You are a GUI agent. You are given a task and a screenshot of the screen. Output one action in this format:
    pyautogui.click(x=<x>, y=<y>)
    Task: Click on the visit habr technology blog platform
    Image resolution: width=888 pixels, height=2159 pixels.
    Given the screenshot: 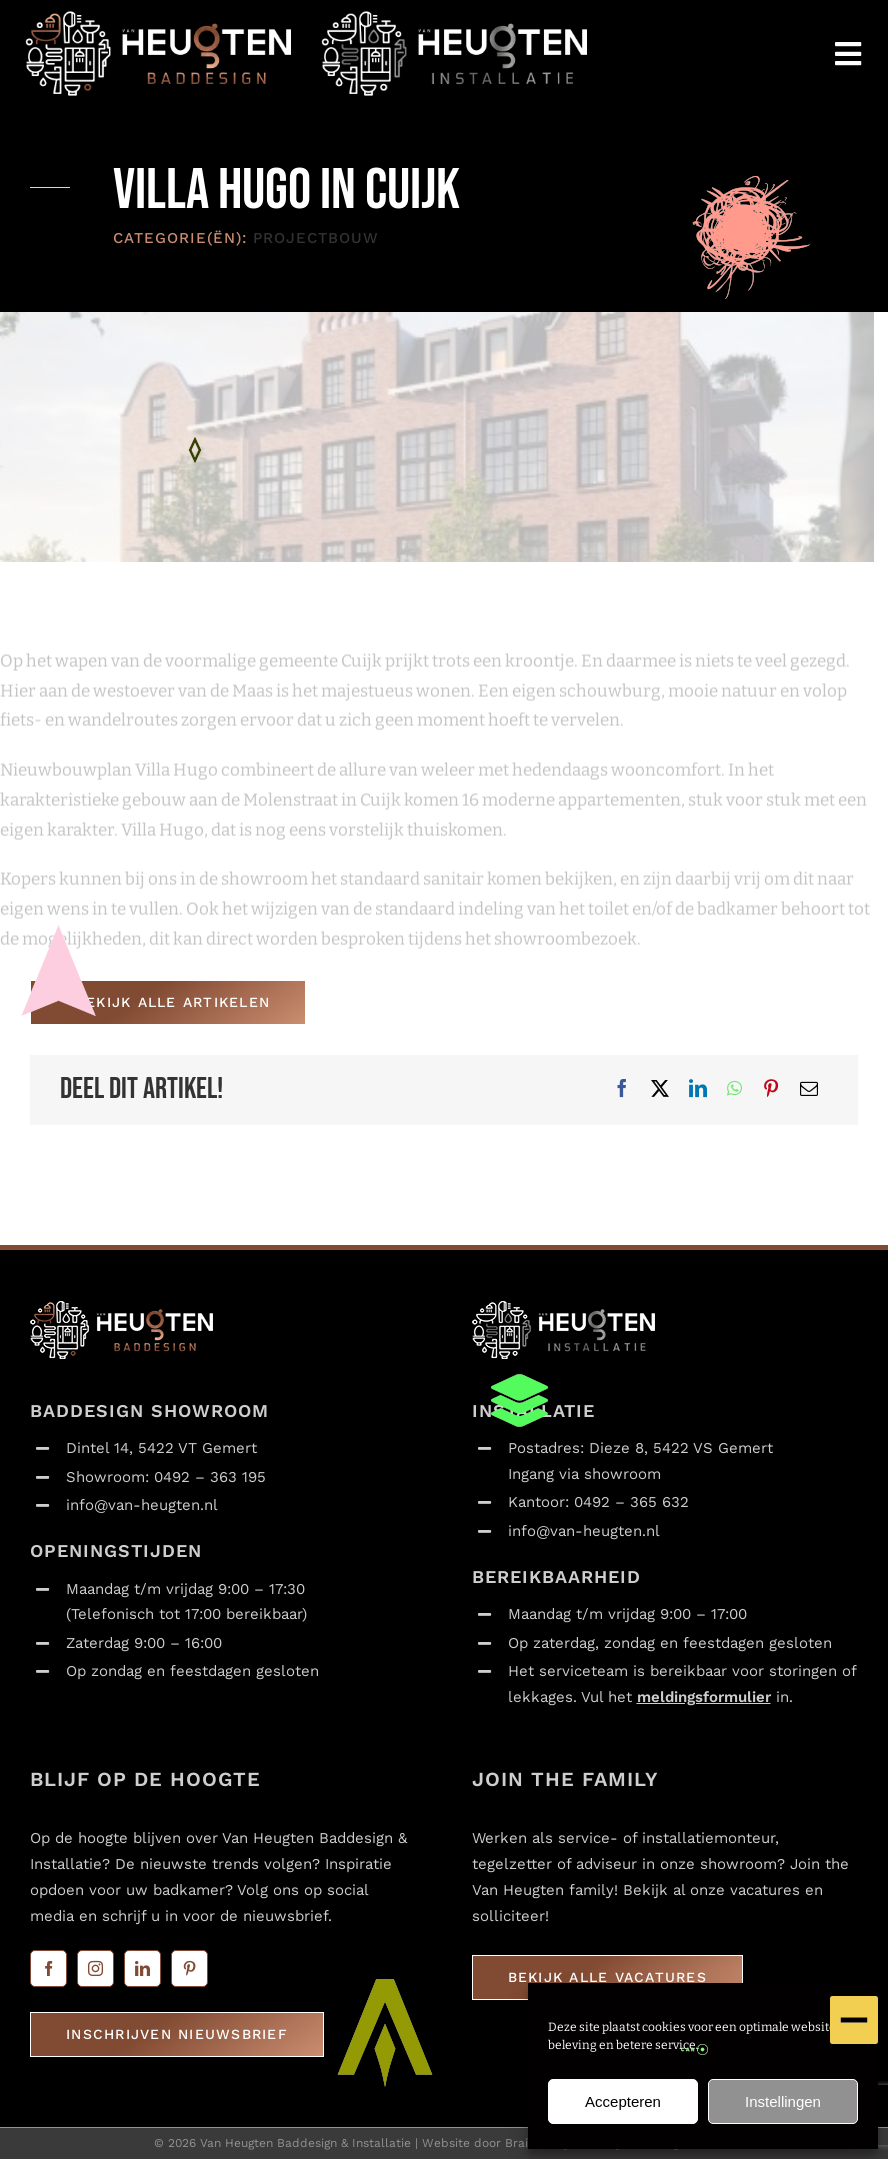 What is the action you would take?
    pyautogui.click(x=751, y=237)
    